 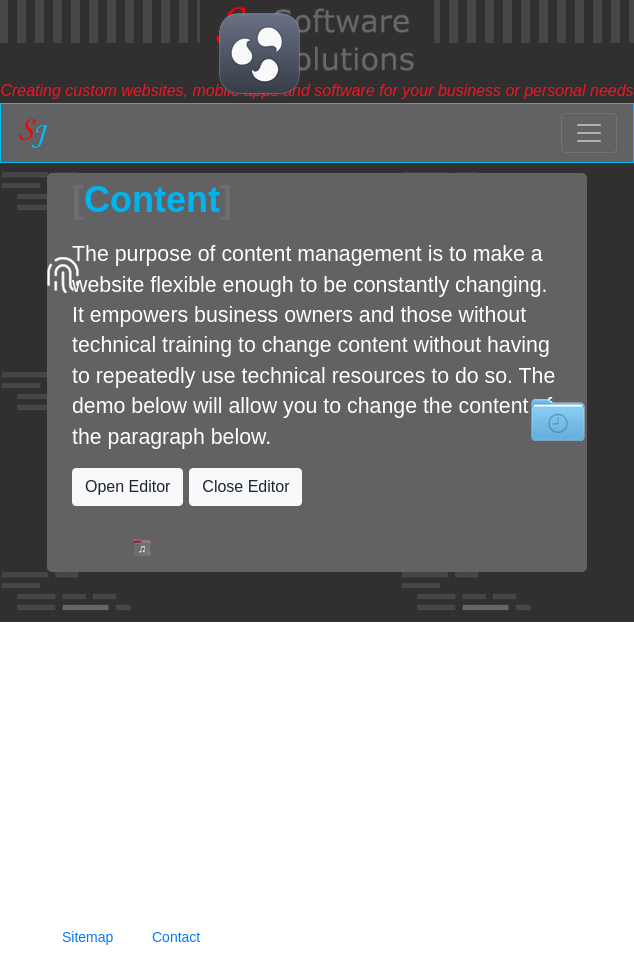 I want to click on access temporary files folder, so click(x=558, y=420).